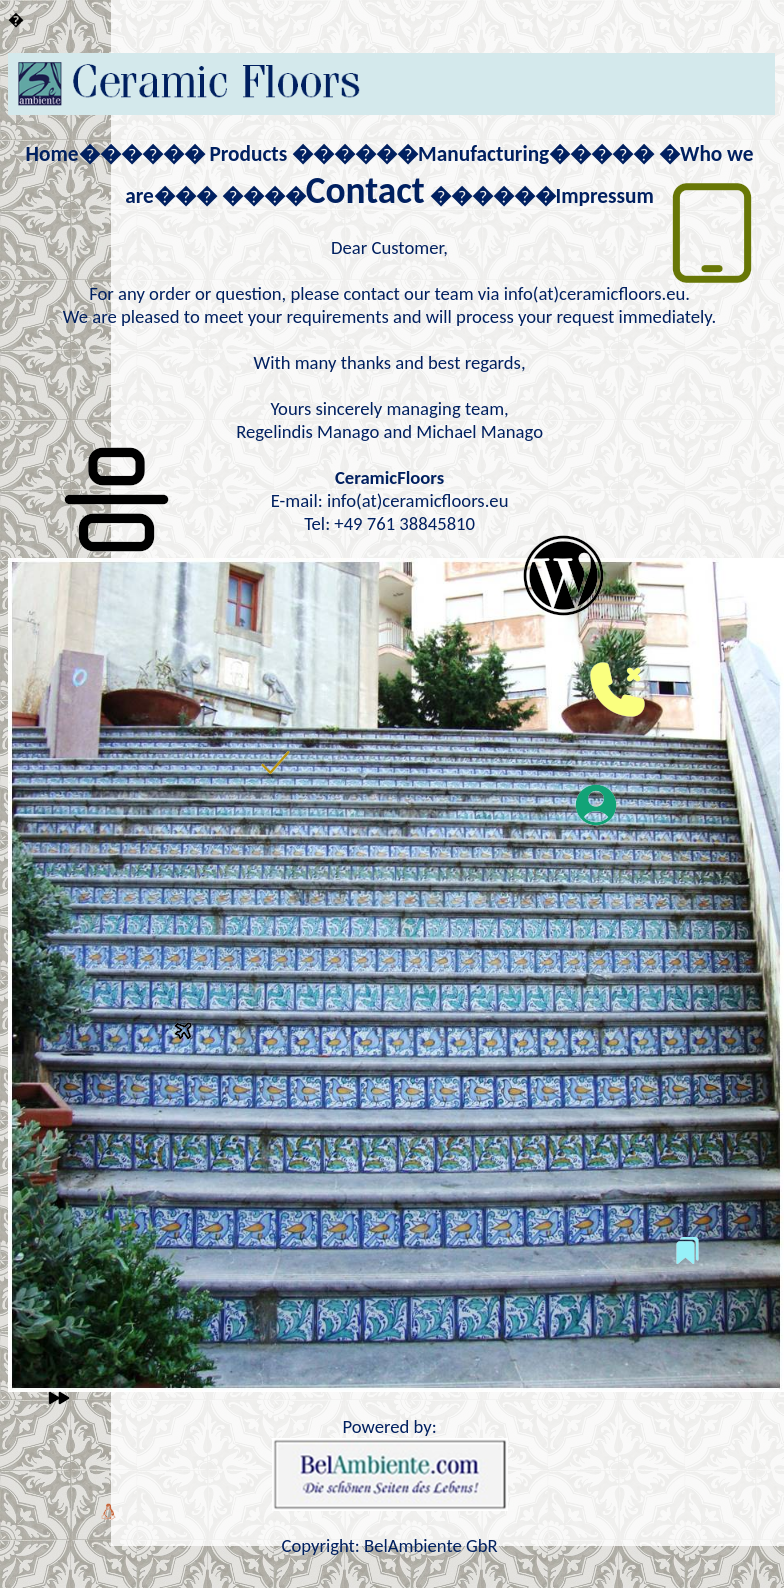  I want to click on confirm or submit an action, so click(275, 762).